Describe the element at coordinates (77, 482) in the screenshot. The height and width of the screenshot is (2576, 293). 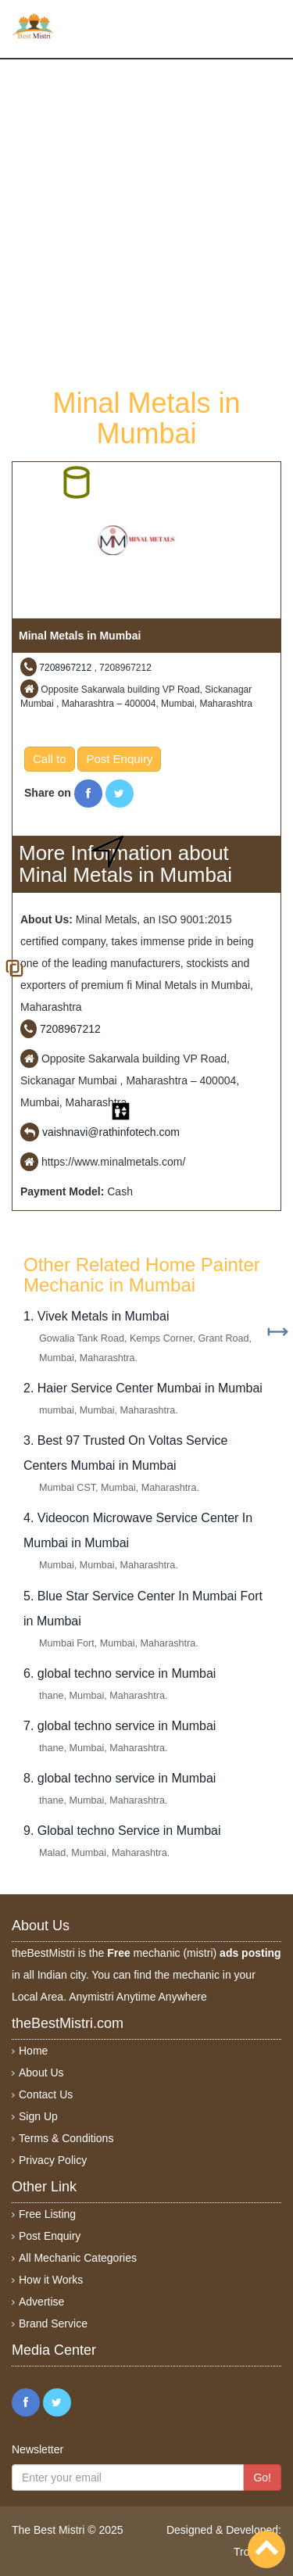
I see `access database or storage` at that location.